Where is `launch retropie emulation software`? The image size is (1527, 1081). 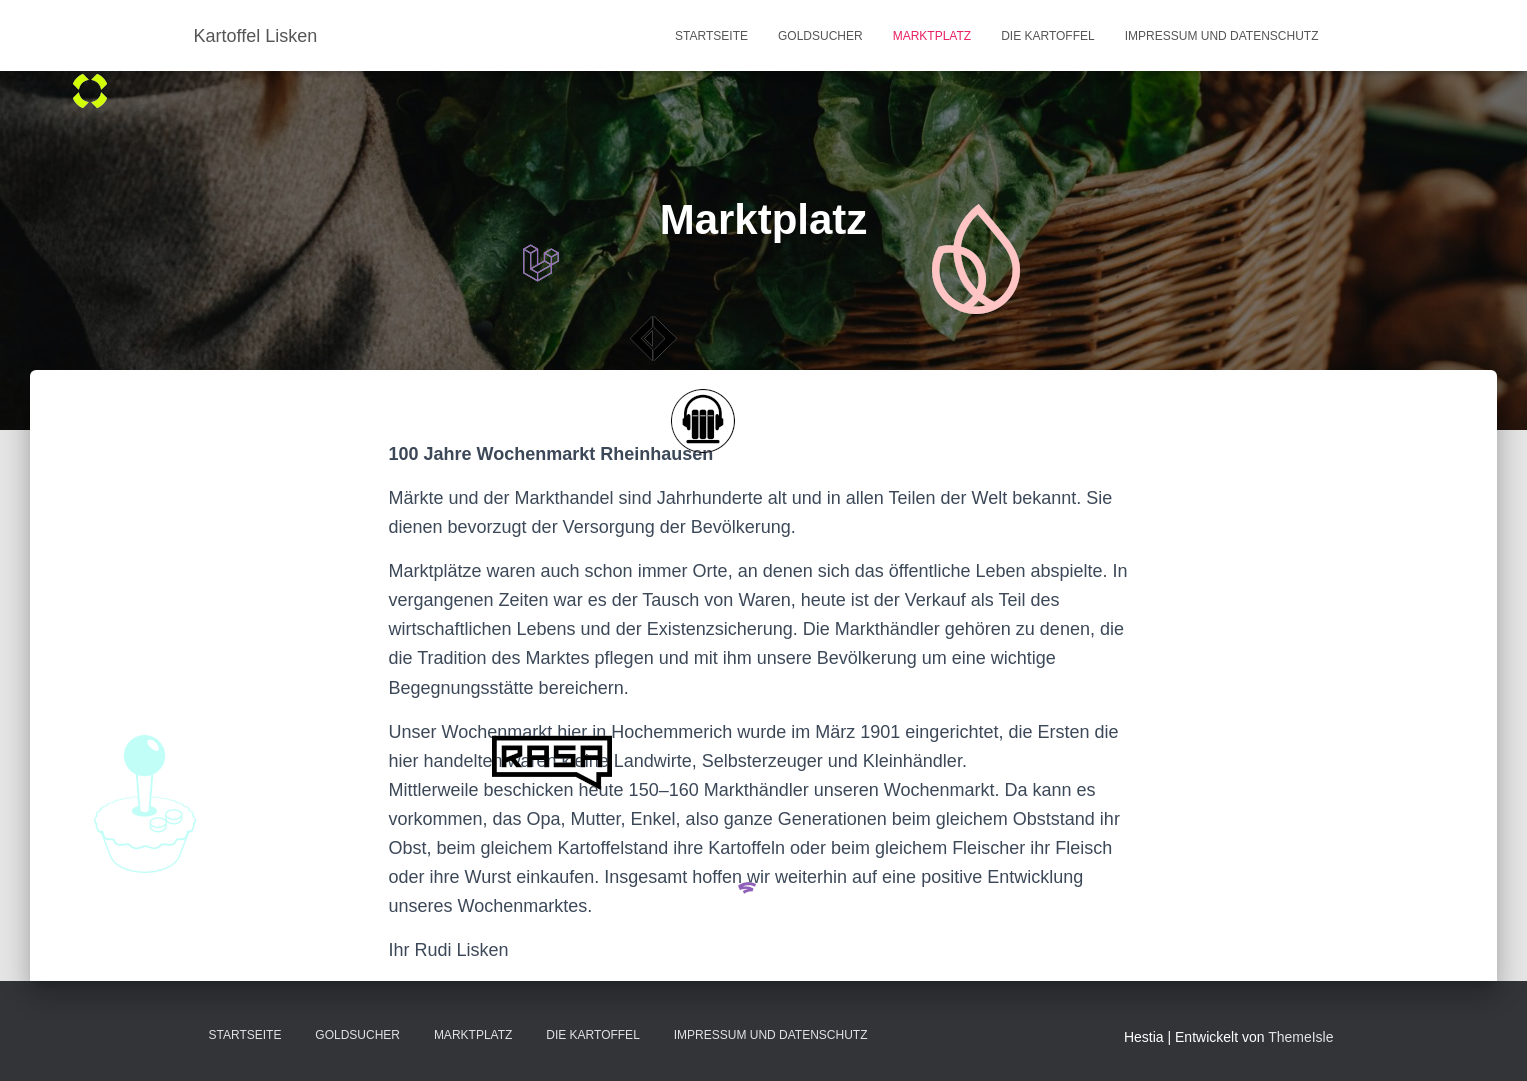 launch retropie emulation software is located at coordinates (145, 804).